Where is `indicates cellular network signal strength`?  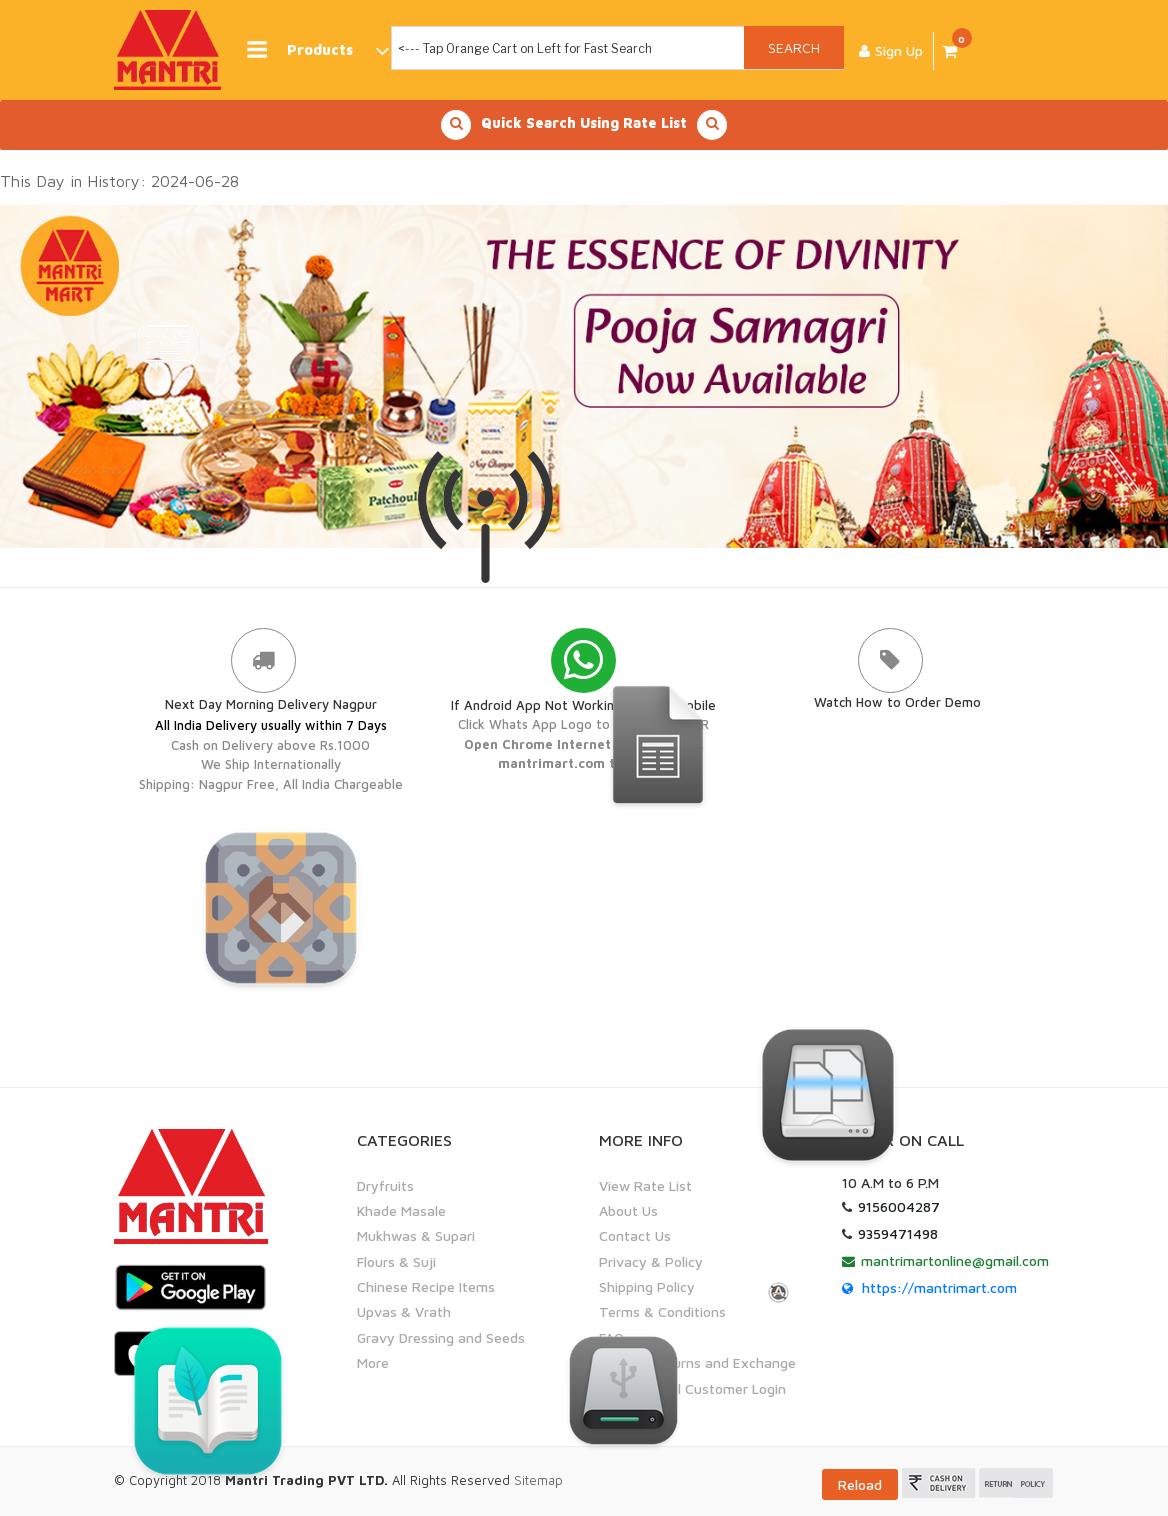 indicates cellular network signal strength is located at coordinates (485, 515).